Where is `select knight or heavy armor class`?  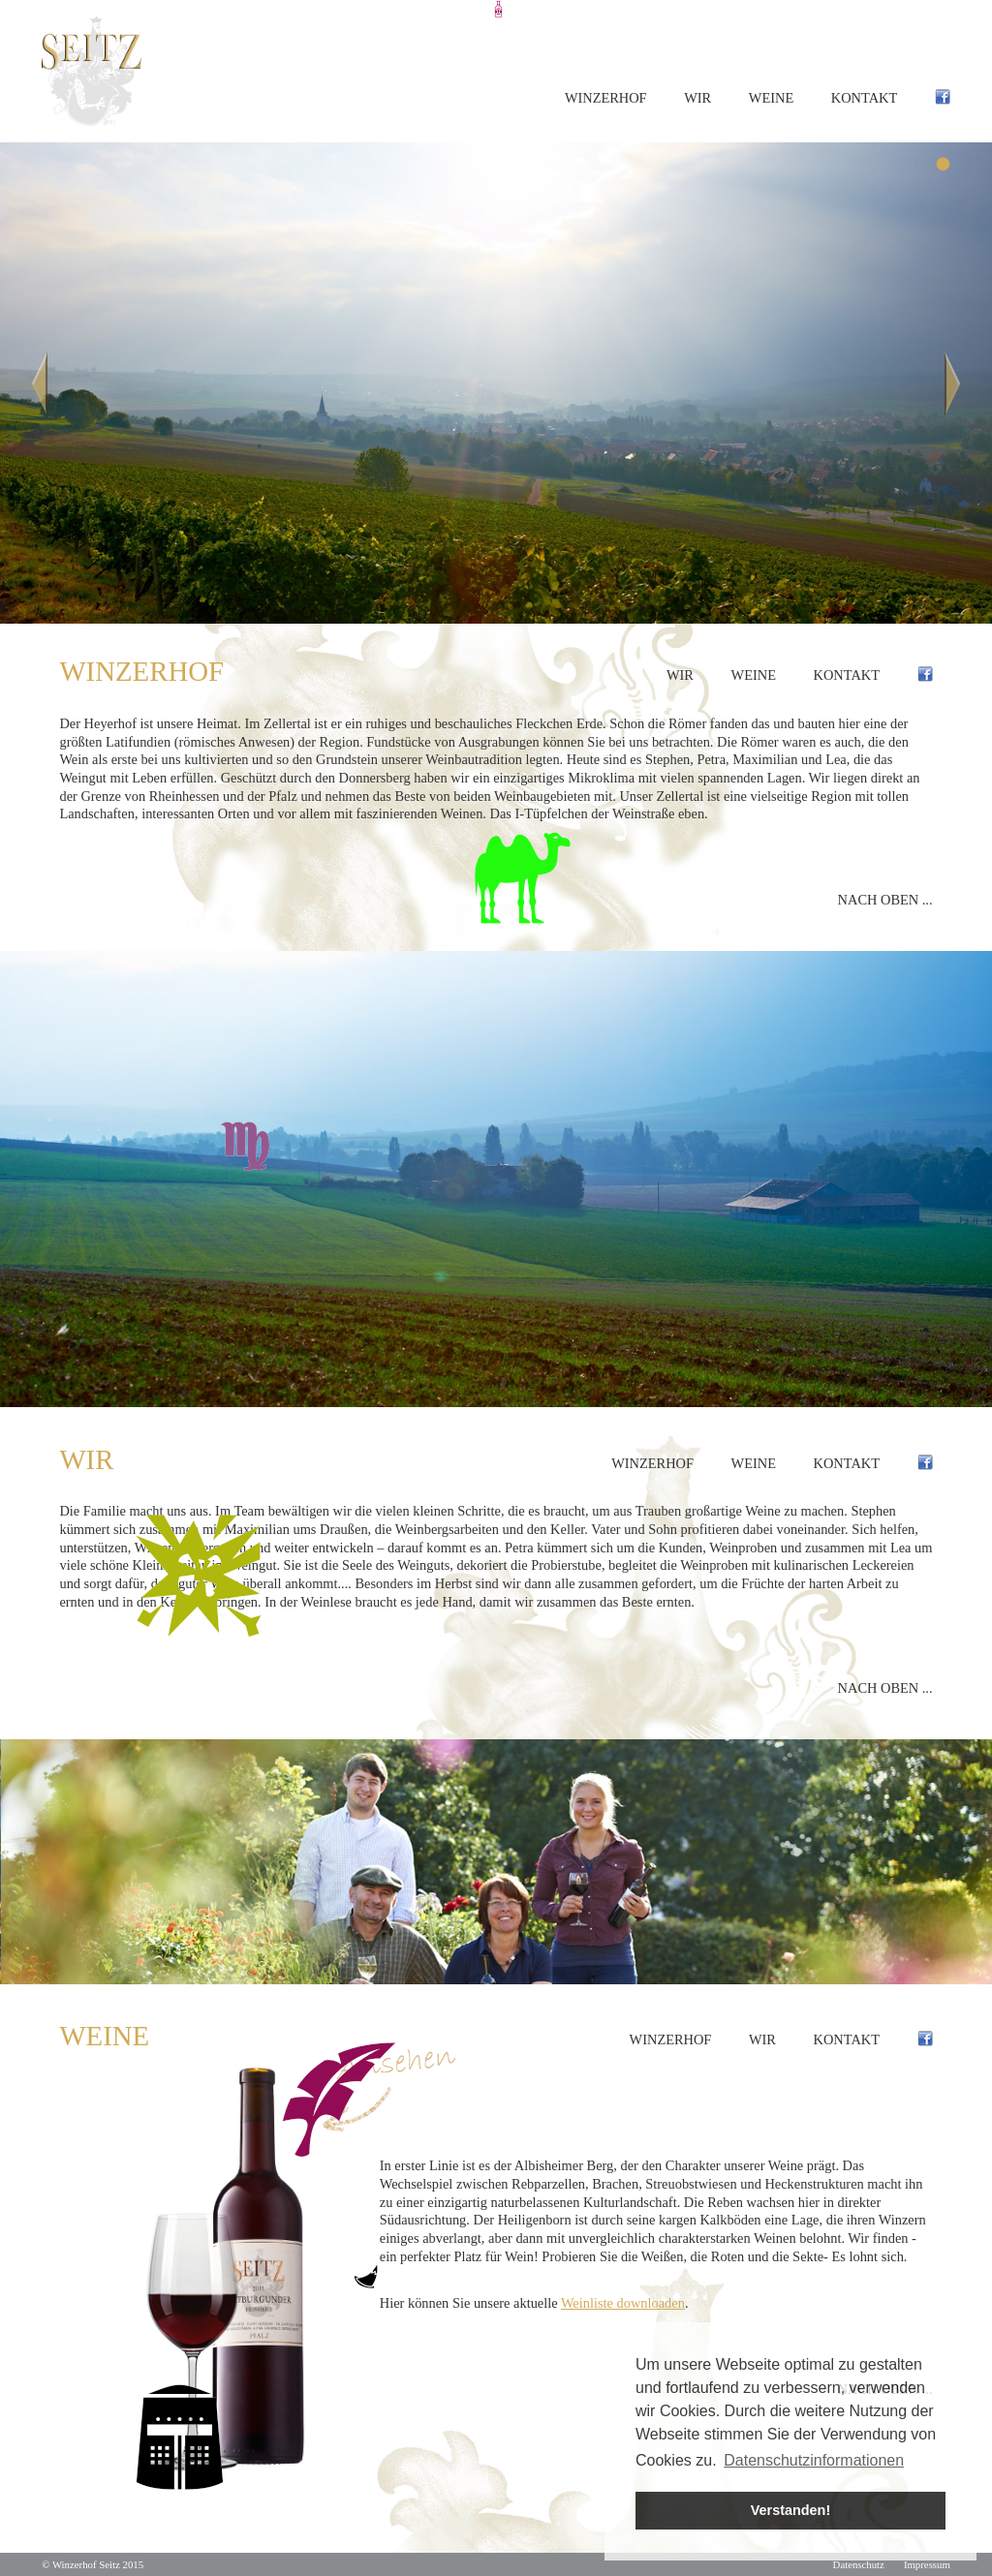 select knight or heavy armor class is located at coordinates (179, 2438).